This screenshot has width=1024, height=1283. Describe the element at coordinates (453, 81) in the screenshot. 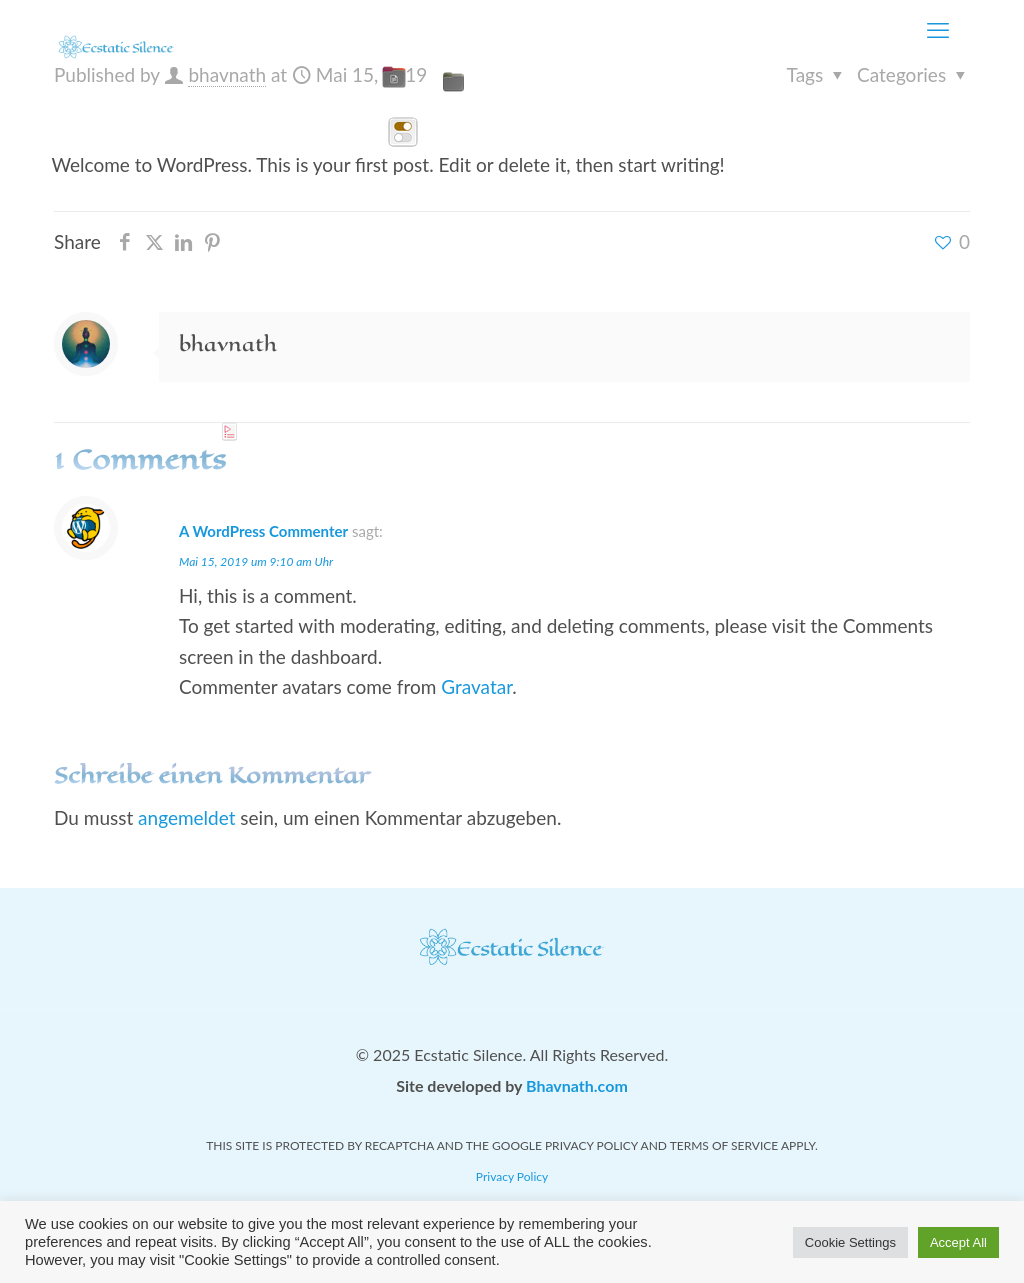

I see `open a folder or directory` at that location.